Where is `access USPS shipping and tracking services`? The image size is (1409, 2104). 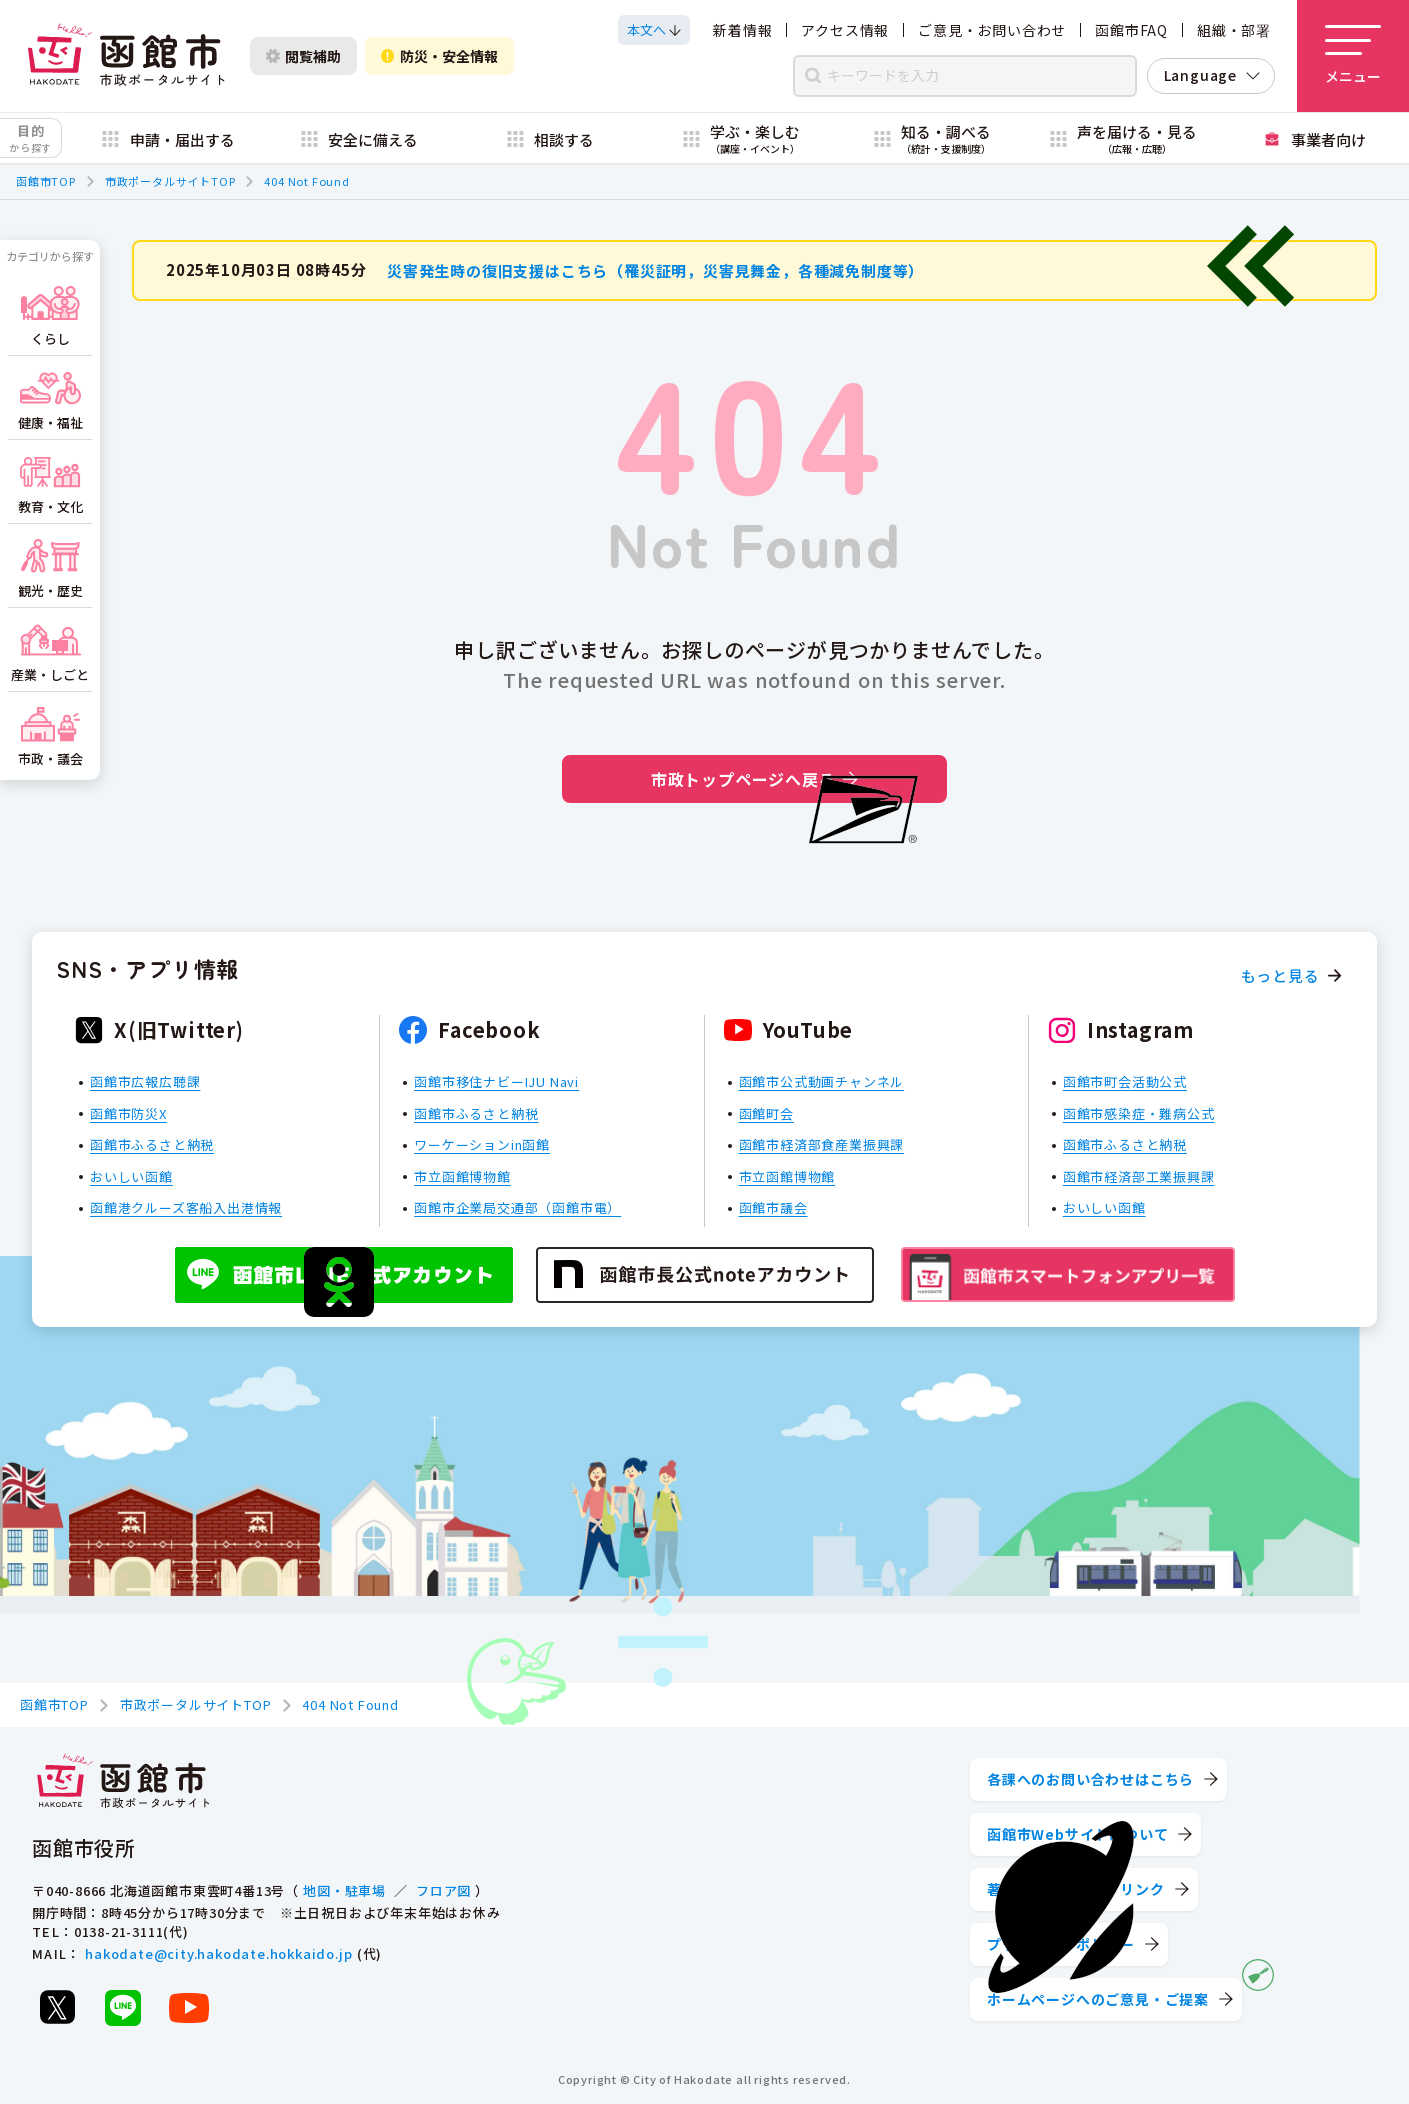
access USPS shipping and tracking services is located at coordinates (863, 809).